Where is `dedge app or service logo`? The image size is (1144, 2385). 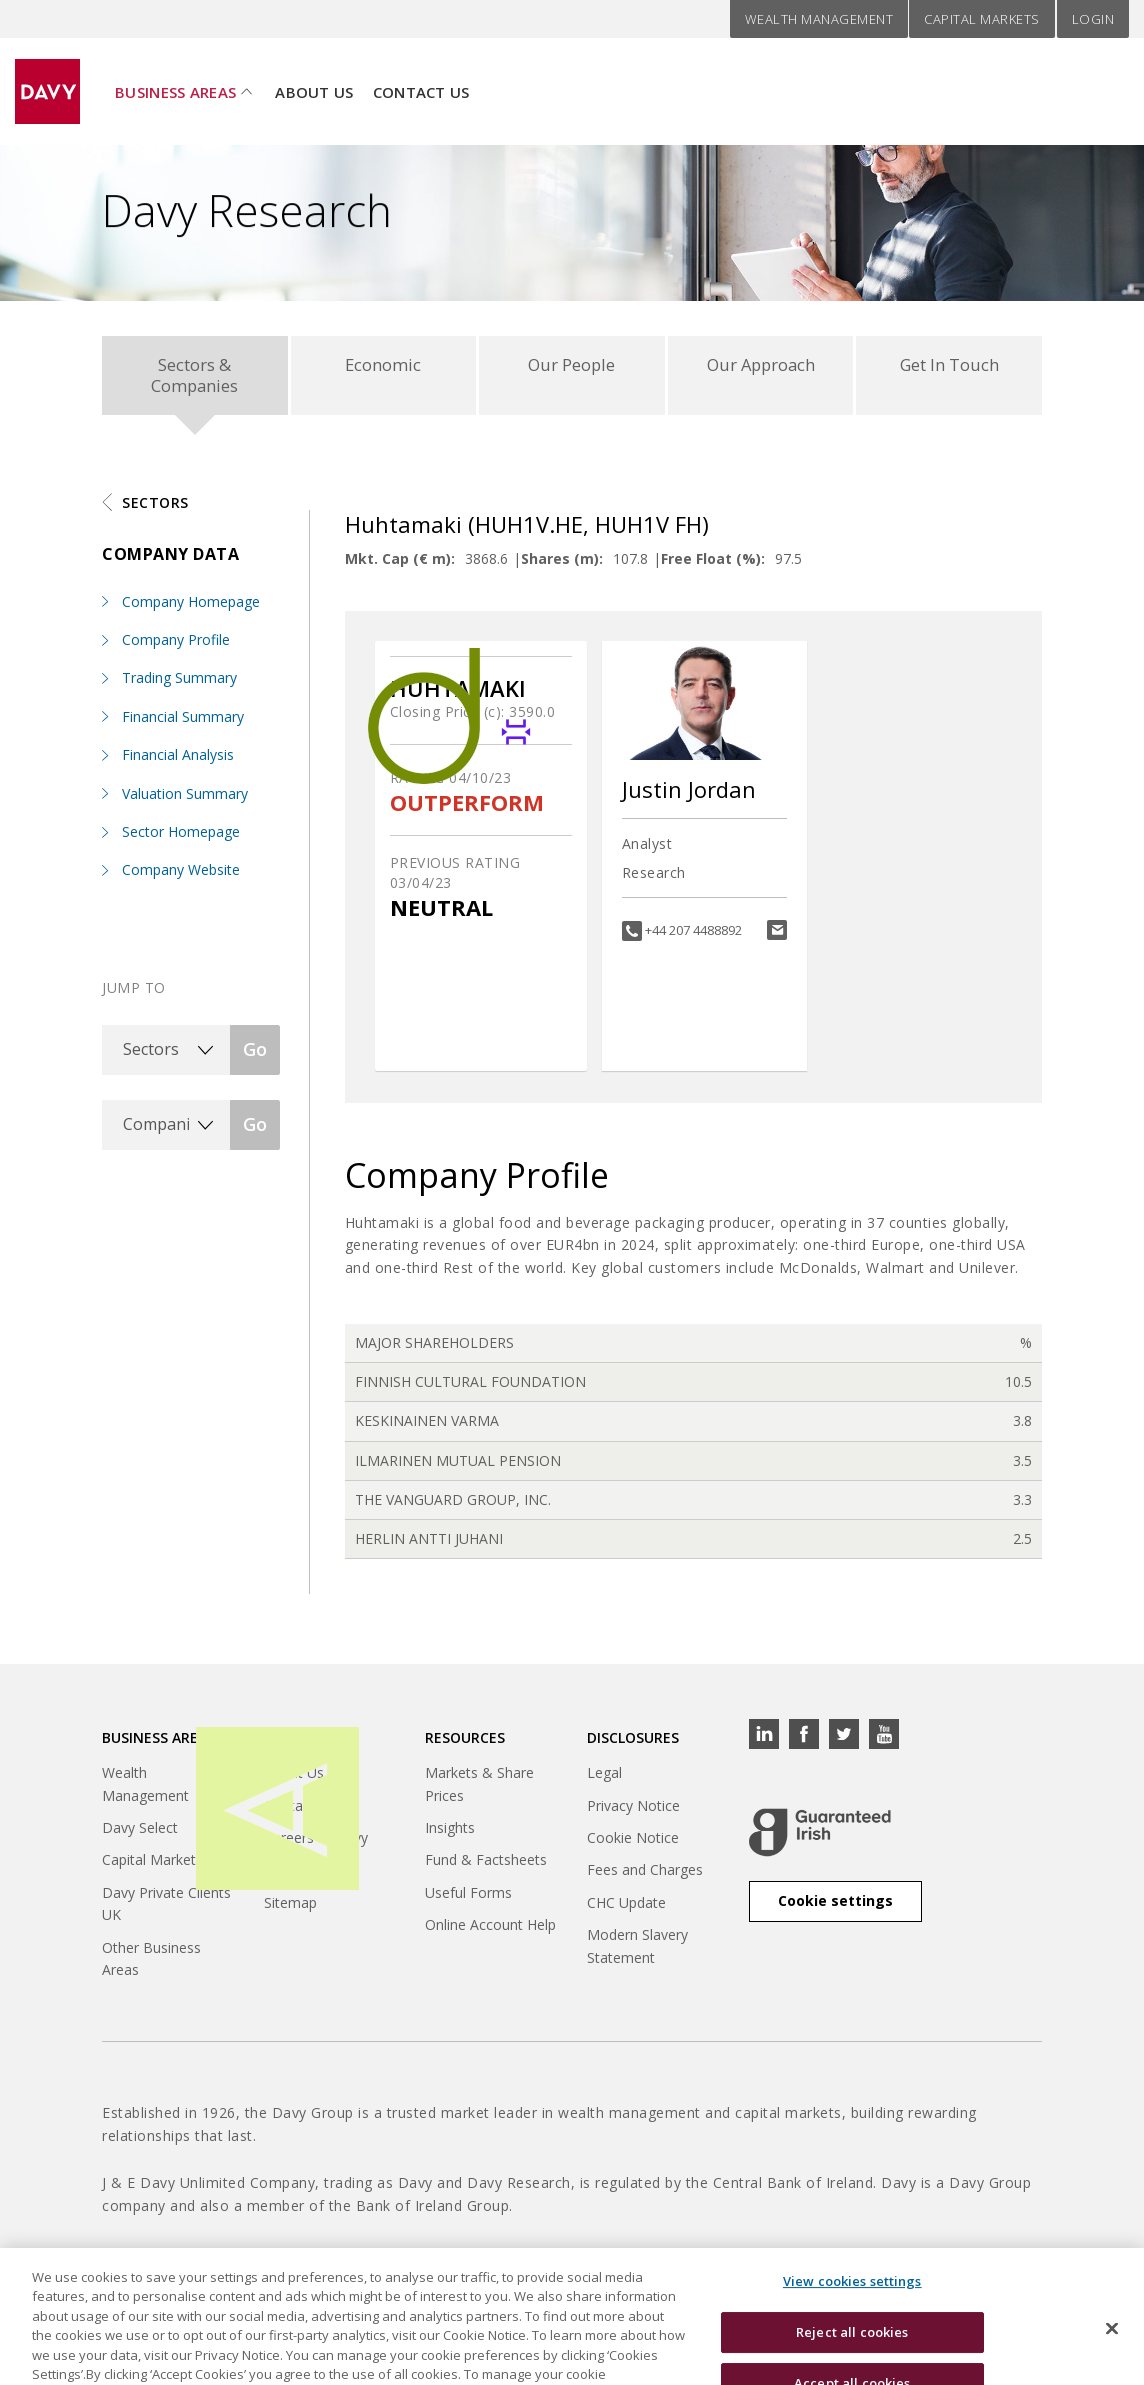 dedge app or service logo is located at coordinates (424, 716).